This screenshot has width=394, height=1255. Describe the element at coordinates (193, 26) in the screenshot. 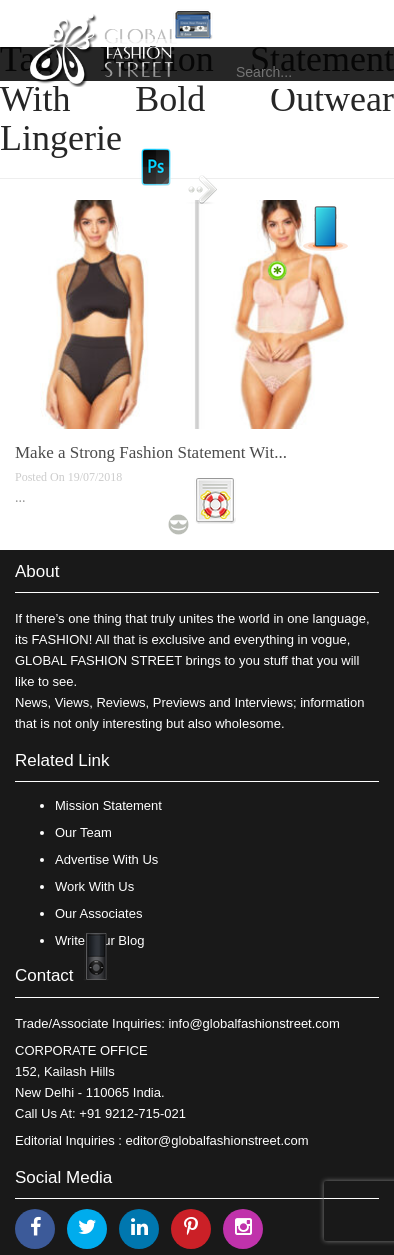

I see `indicates tape or cassette media storage` at that location.